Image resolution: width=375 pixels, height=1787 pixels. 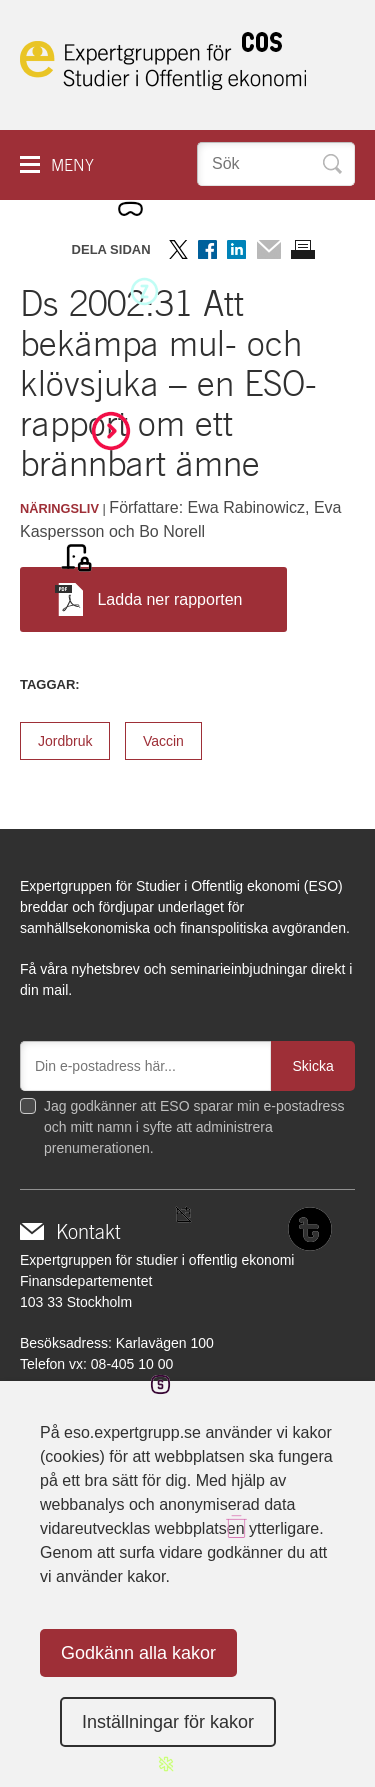 What do you see at coordinates (236, 1527) in the screenshot?
I see `delete selected item` at bounding box center [236, 1527].